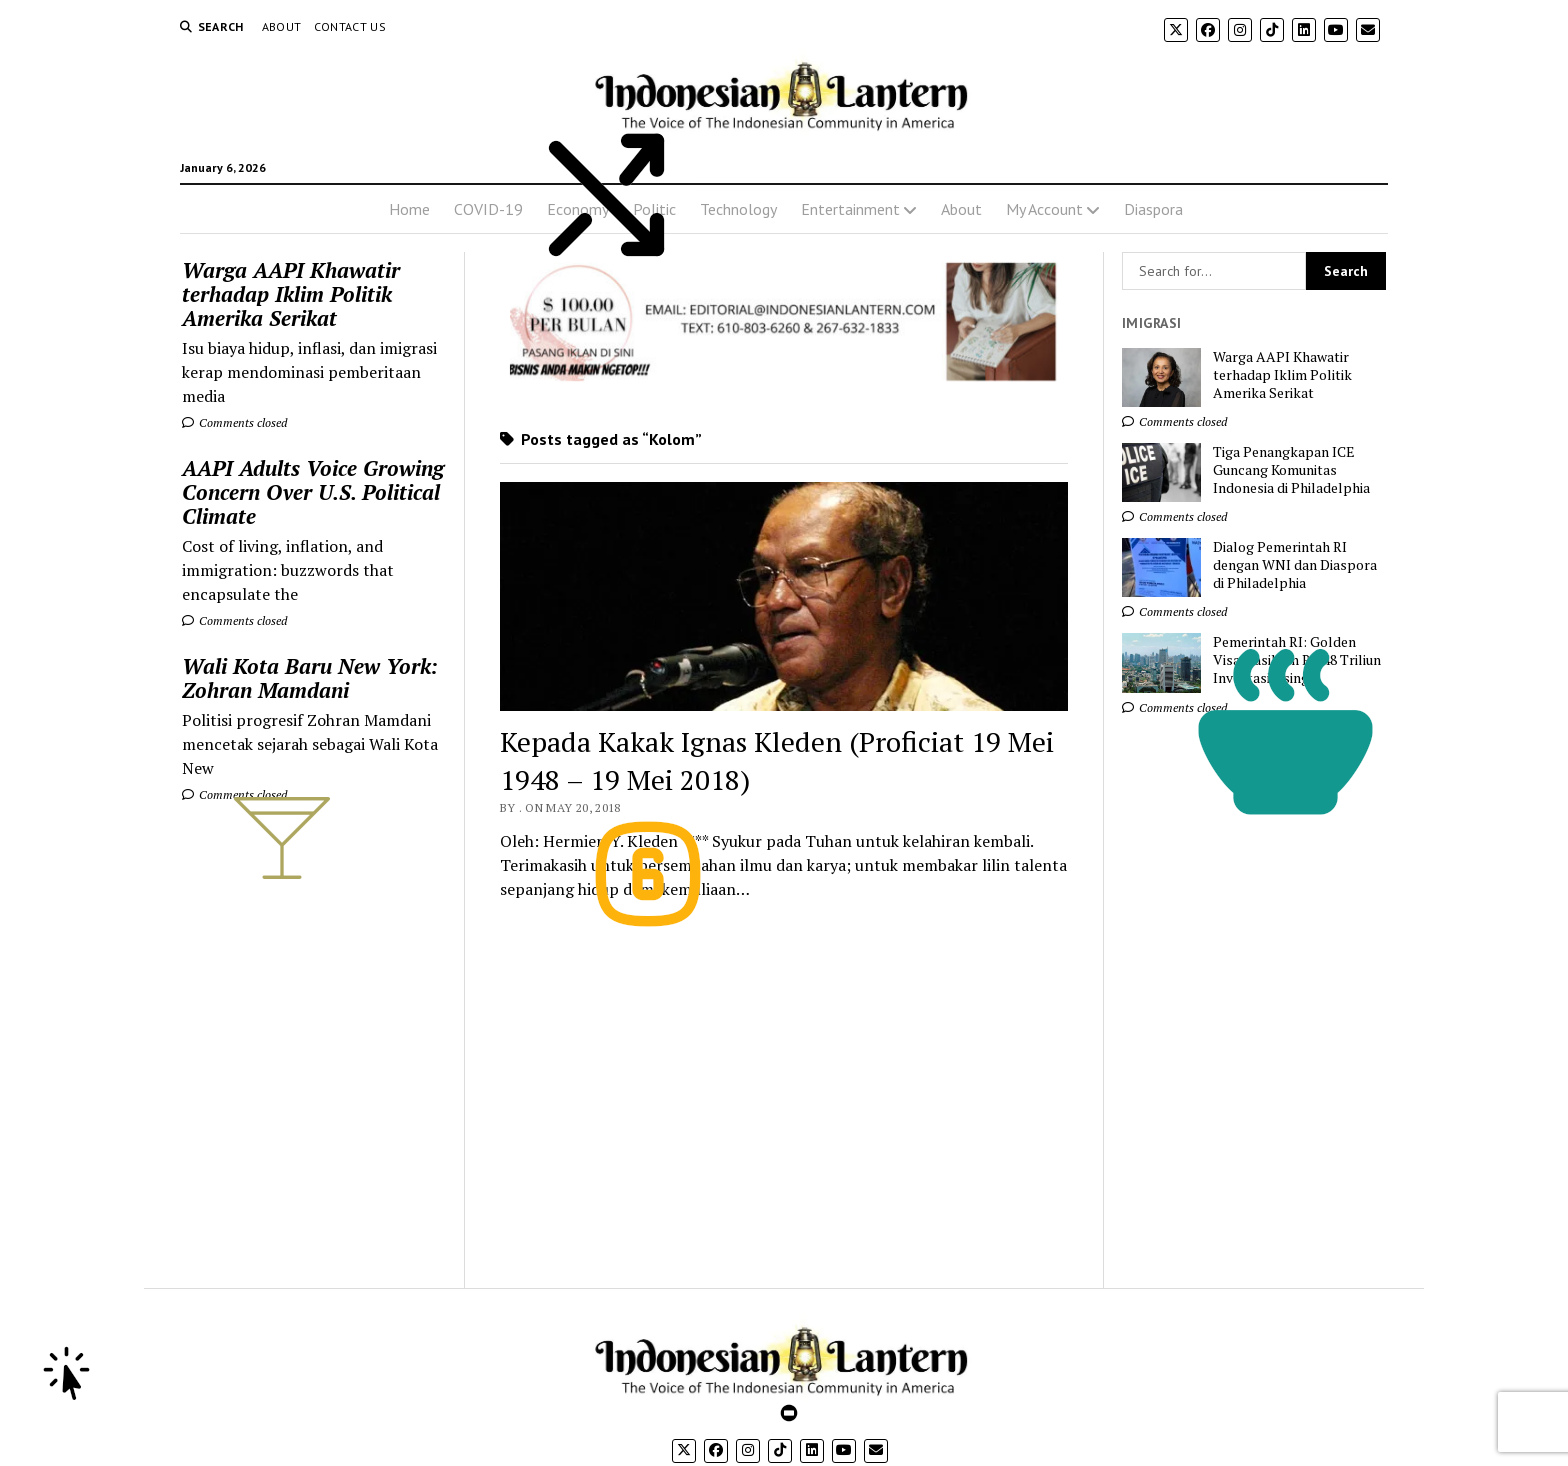 The height and width of the screenshot is (1466, 1568). Describe the element at coordinates (1285, 727) in the screenshot. I see `browse soup or hot food options` at that location.